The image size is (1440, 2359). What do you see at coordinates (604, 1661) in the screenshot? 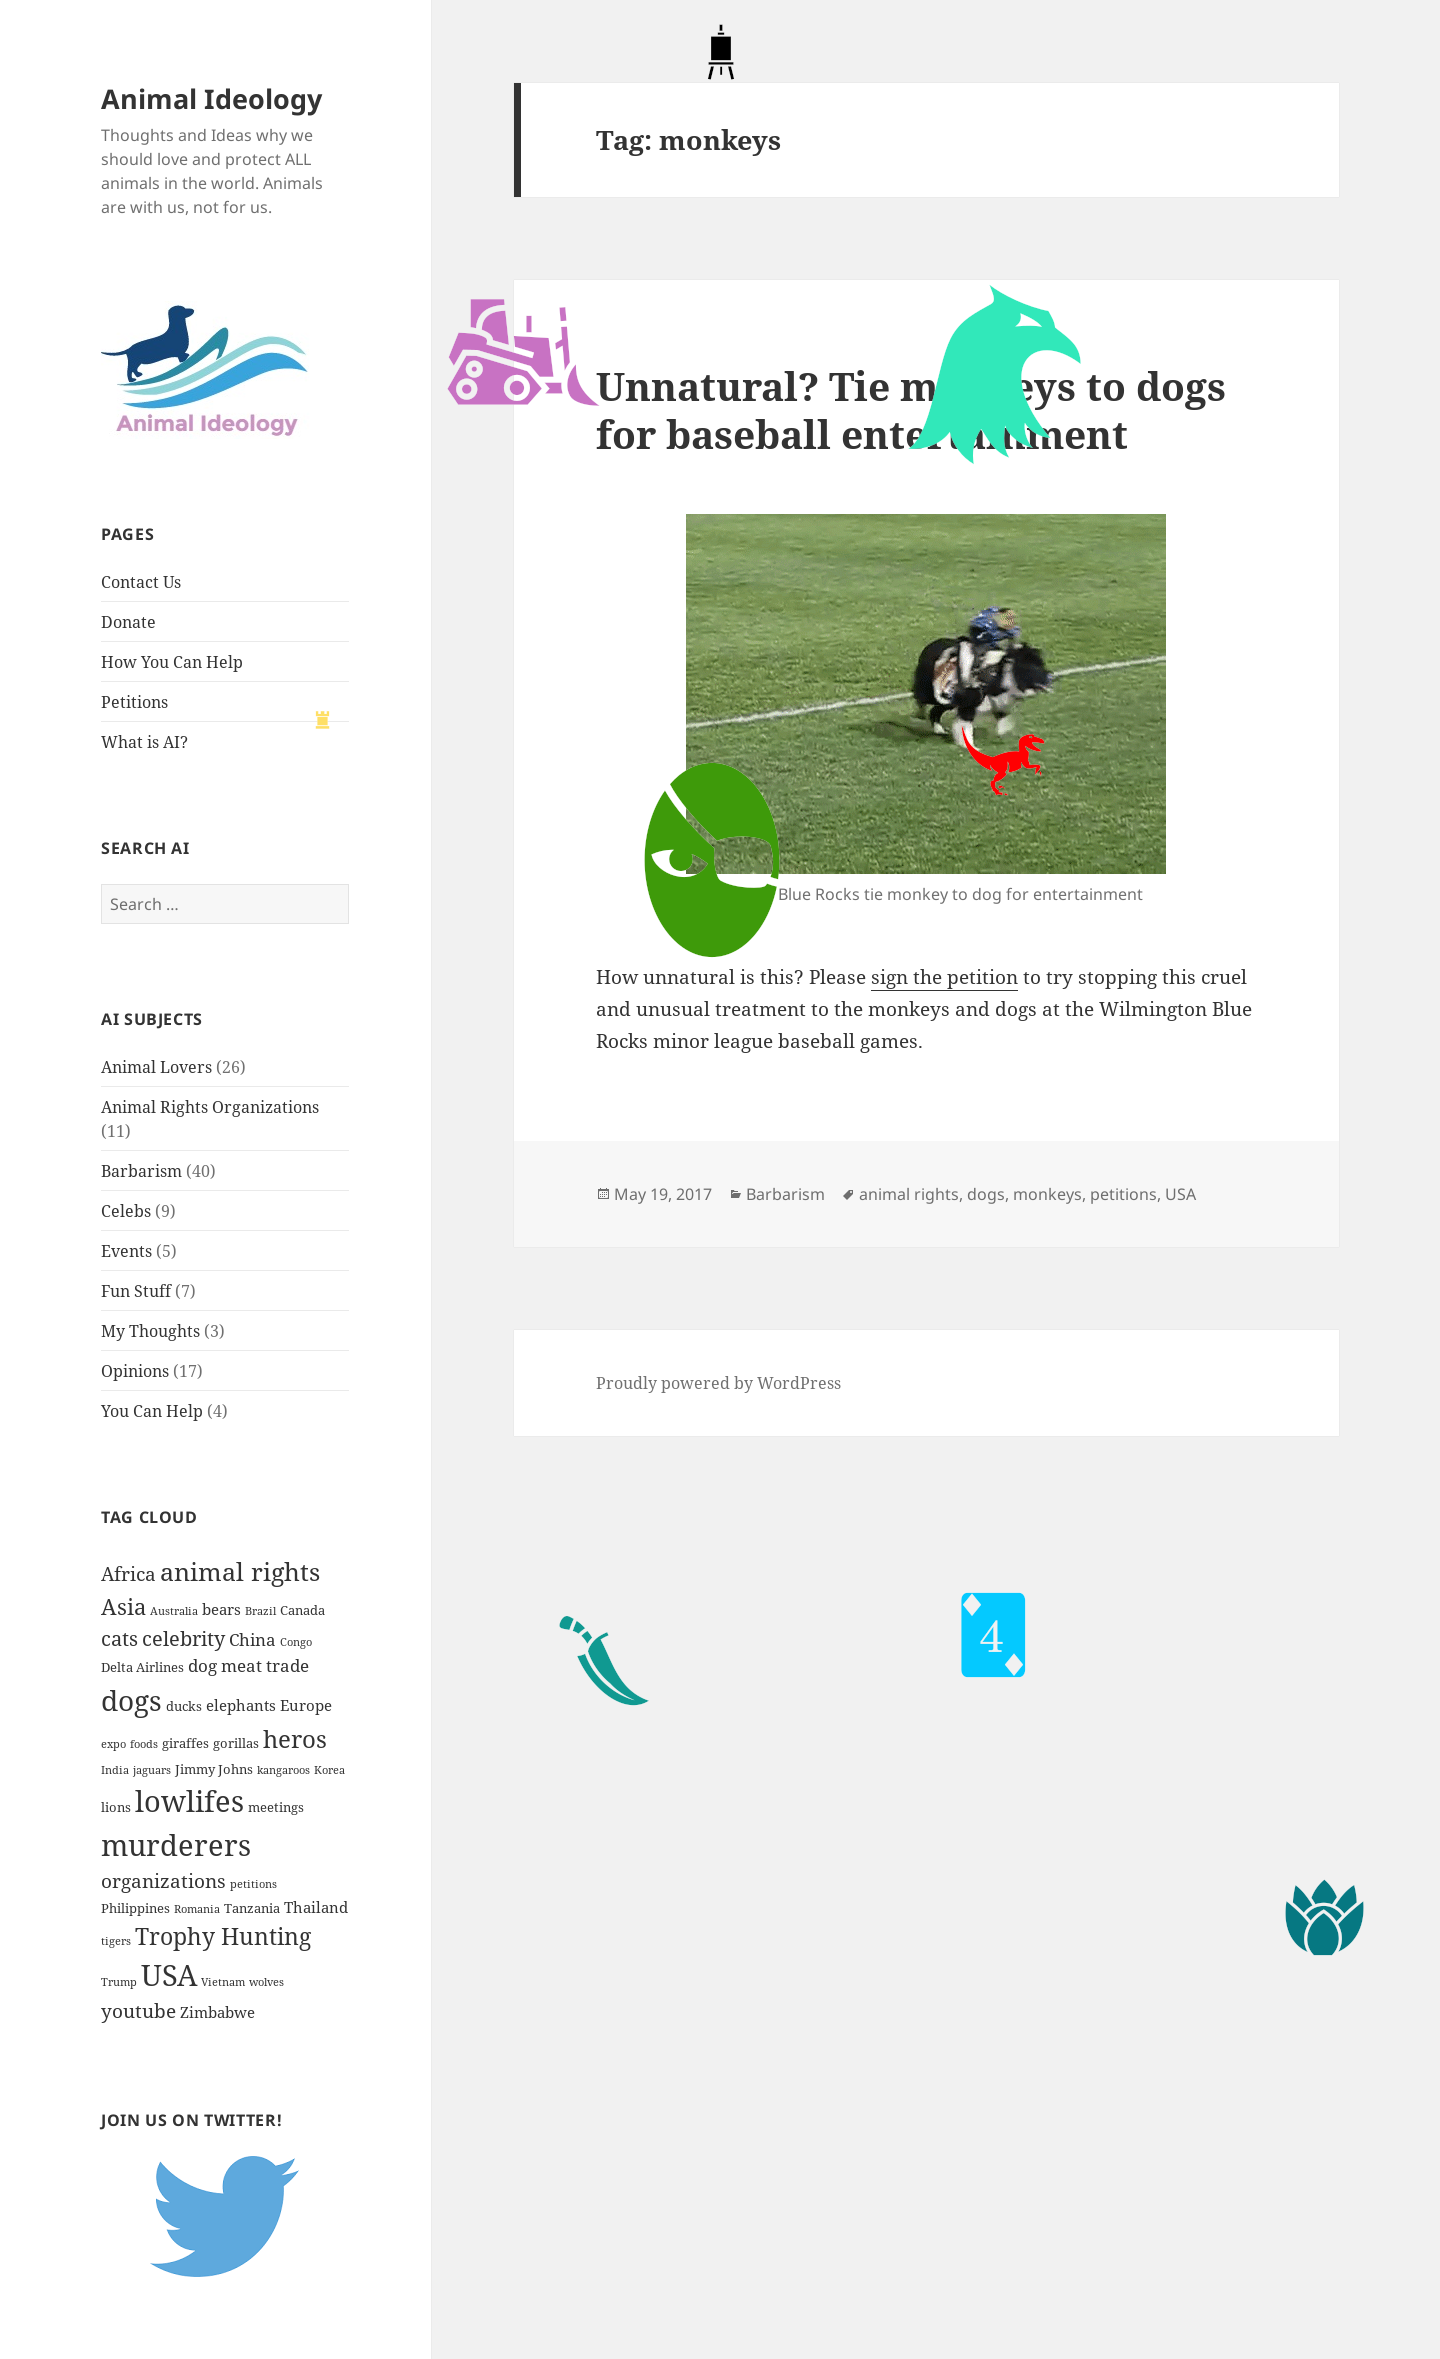
I see `equip a dagger or knife weapon` at bounding box center [604, 1661].